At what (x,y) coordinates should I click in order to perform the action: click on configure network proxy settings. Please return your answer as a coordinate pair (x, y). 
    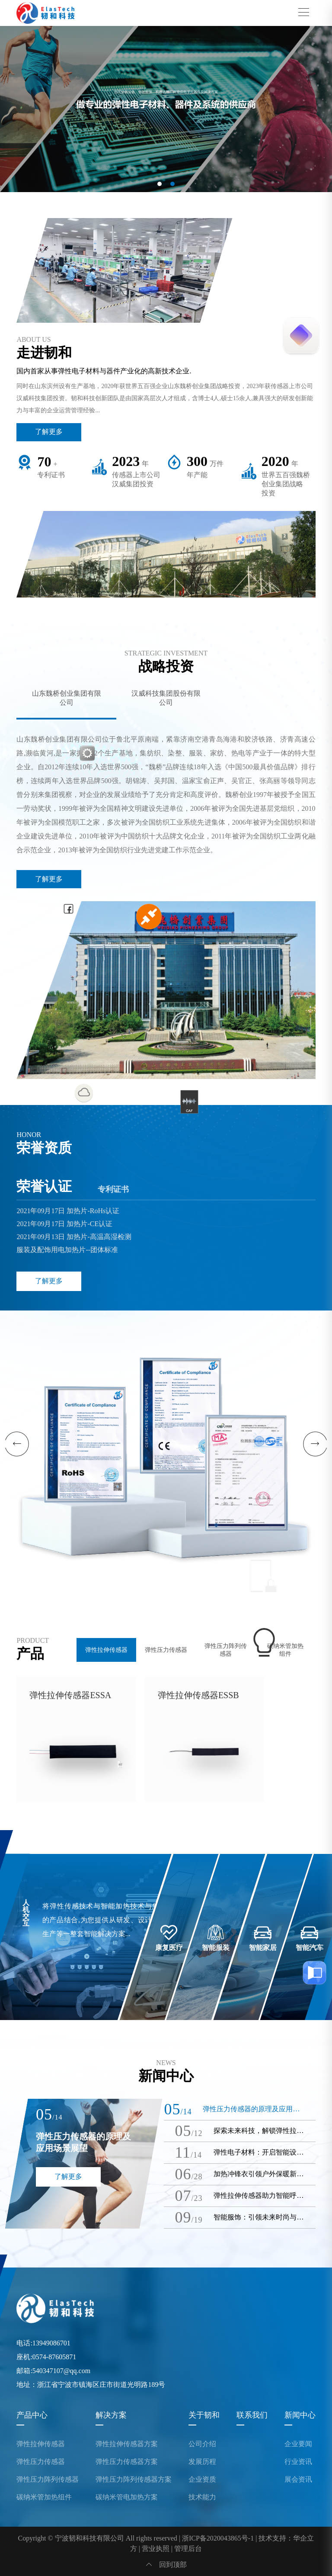
    Looking at the image, I should click on (314, 1973).